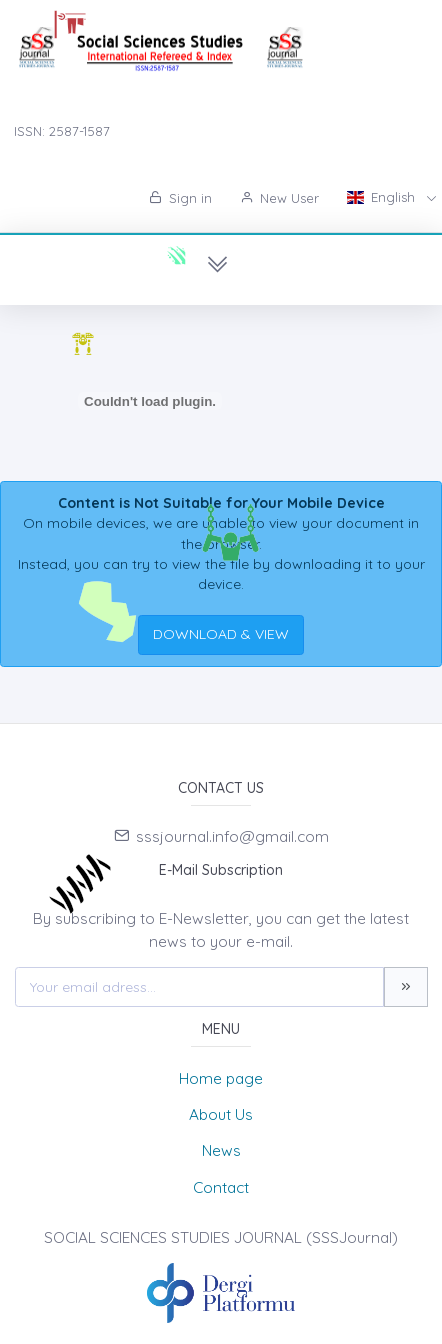  Describe the element at coordinates (107, 611) in the screenshot. I see `select Paraguay as your country or region` at that location.